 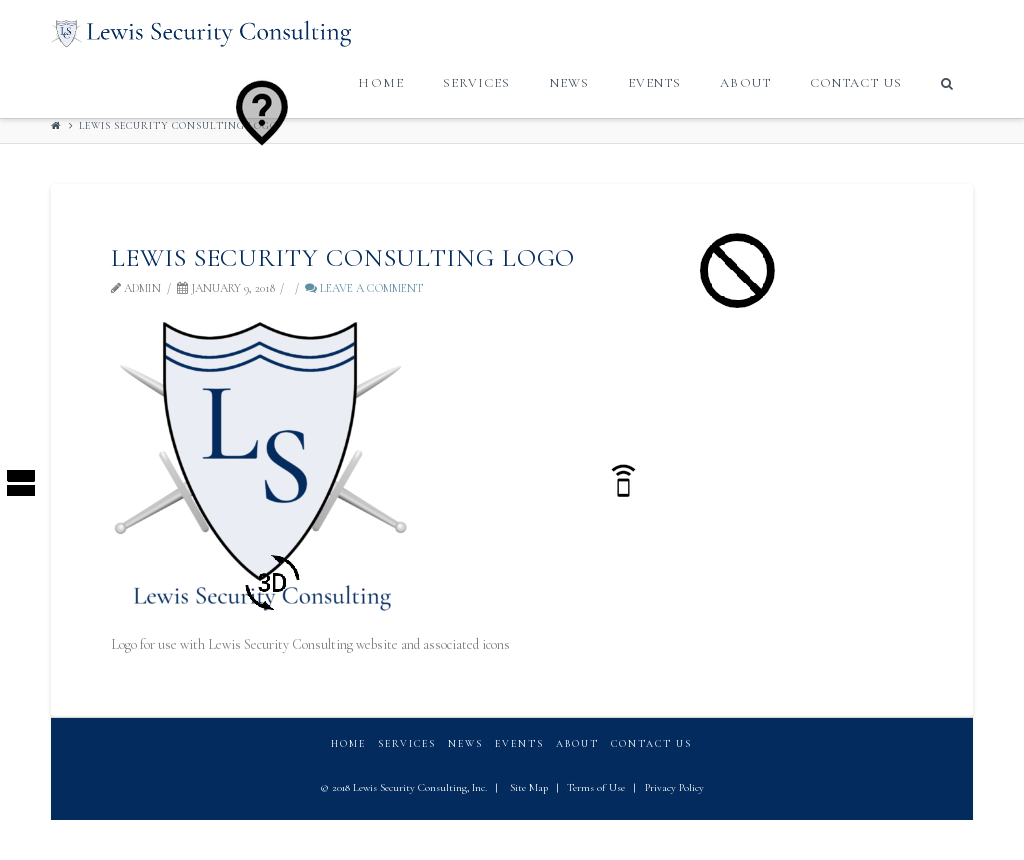 I want to click on unknown or unidentified location, so click(x=262, y=113).